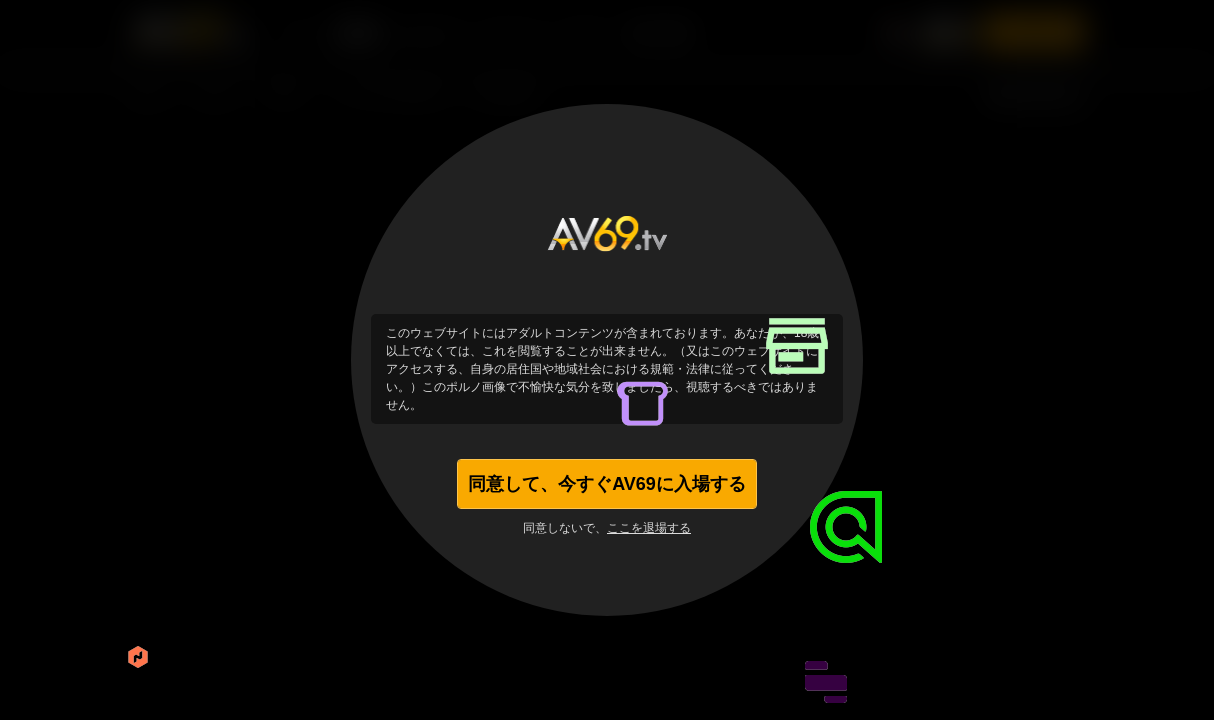  I want to click on HashiCorp Nomad application logo, so click(138, 657).